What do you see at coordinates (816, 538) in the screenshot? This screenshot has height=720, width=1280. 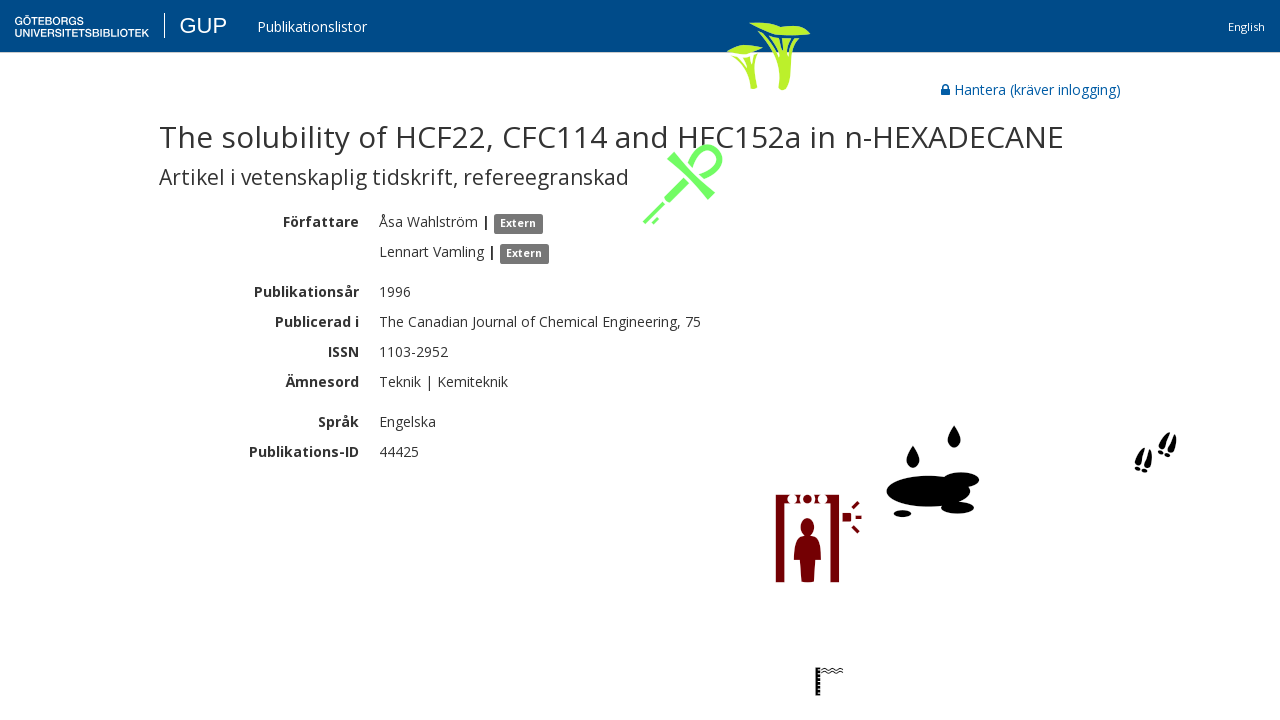 I see `security checkpoint or metal detector gate` at bounding box center [816, 538].